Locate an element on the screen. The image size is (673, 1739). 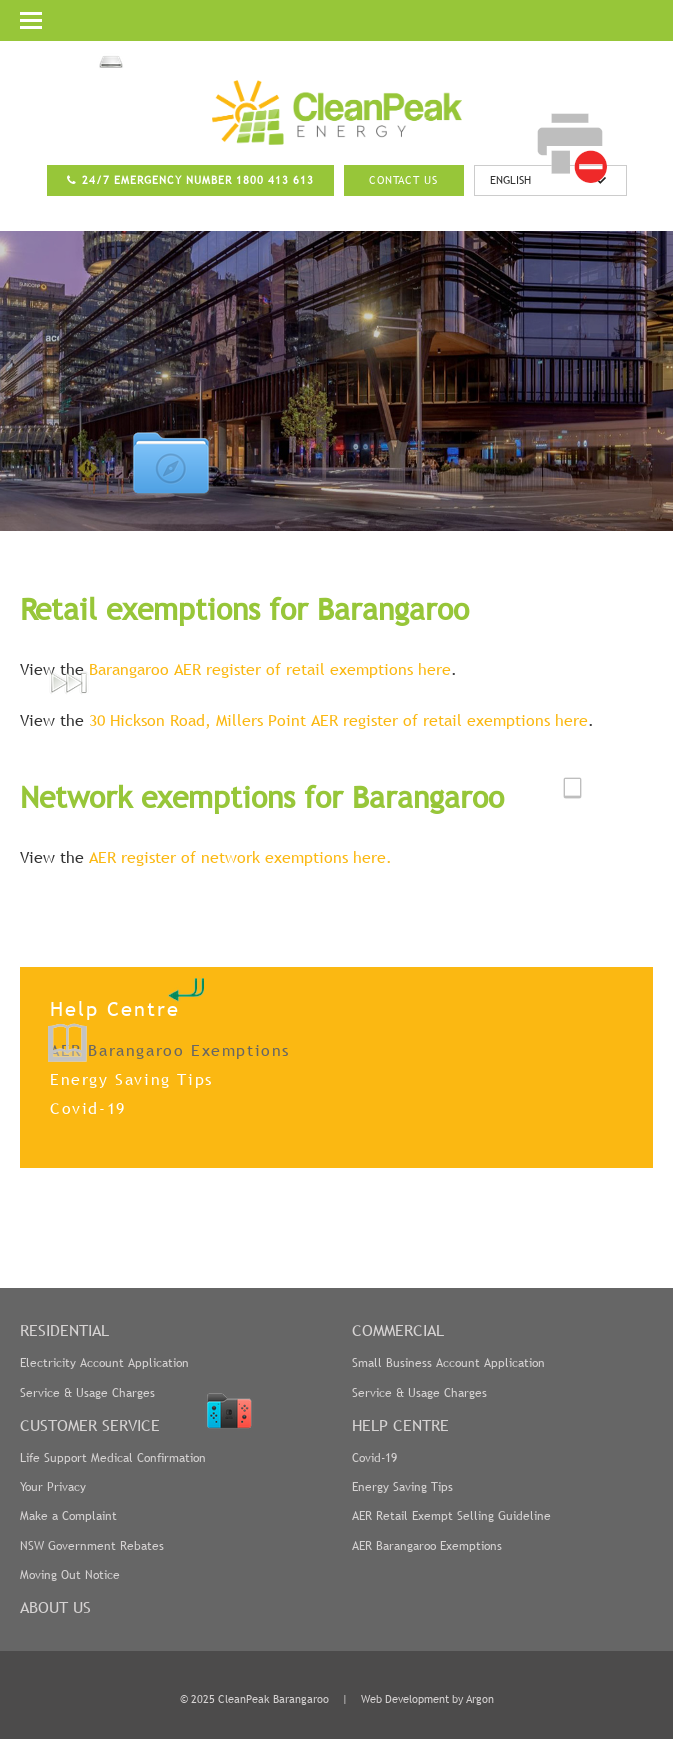
indicates an iPad or Apple tablet device is located at coordinates (574, 788).